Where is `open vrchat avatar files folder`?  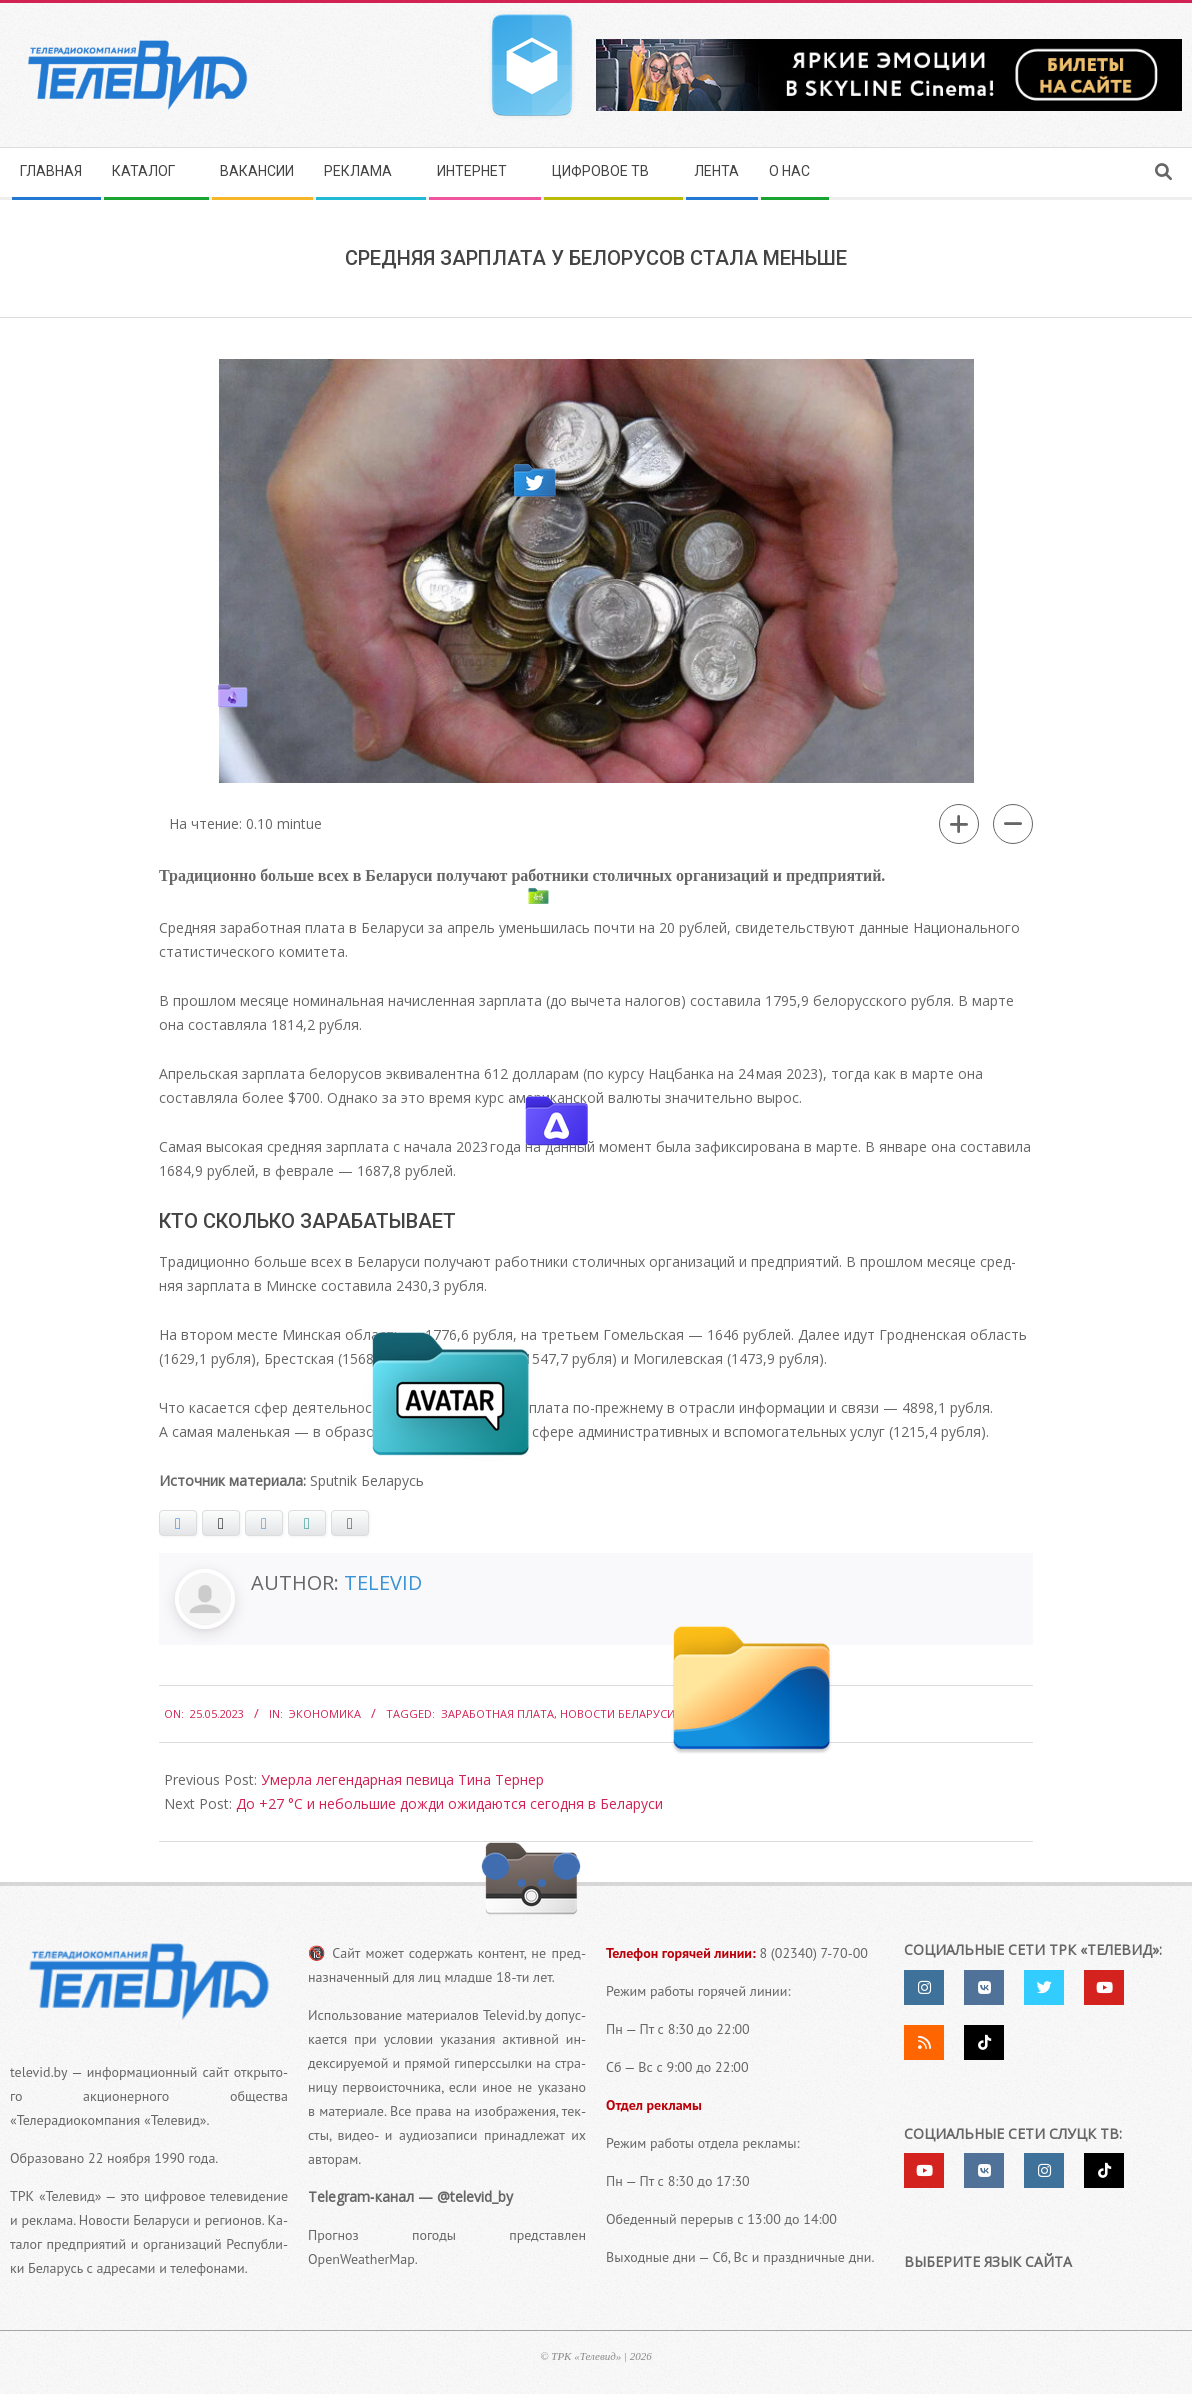 open vrchat avatar files folder is located at coordinates (450, 1398).